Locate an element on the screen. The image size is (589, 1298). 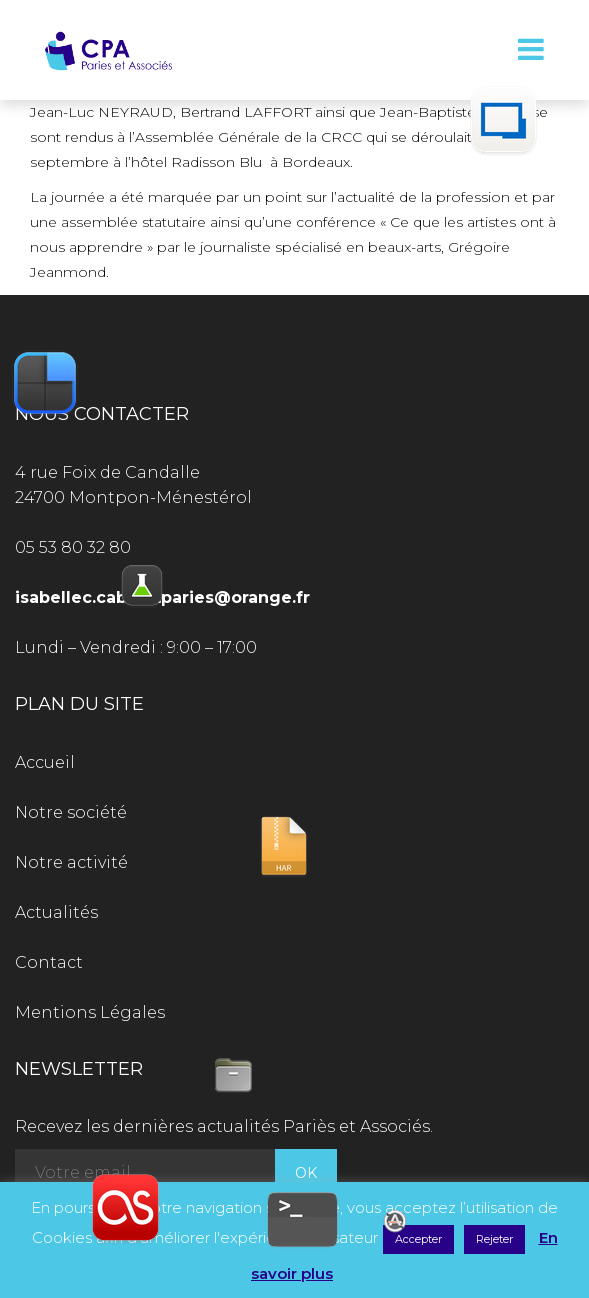
xar archive file type indicator is located at coordinates (284, 847).